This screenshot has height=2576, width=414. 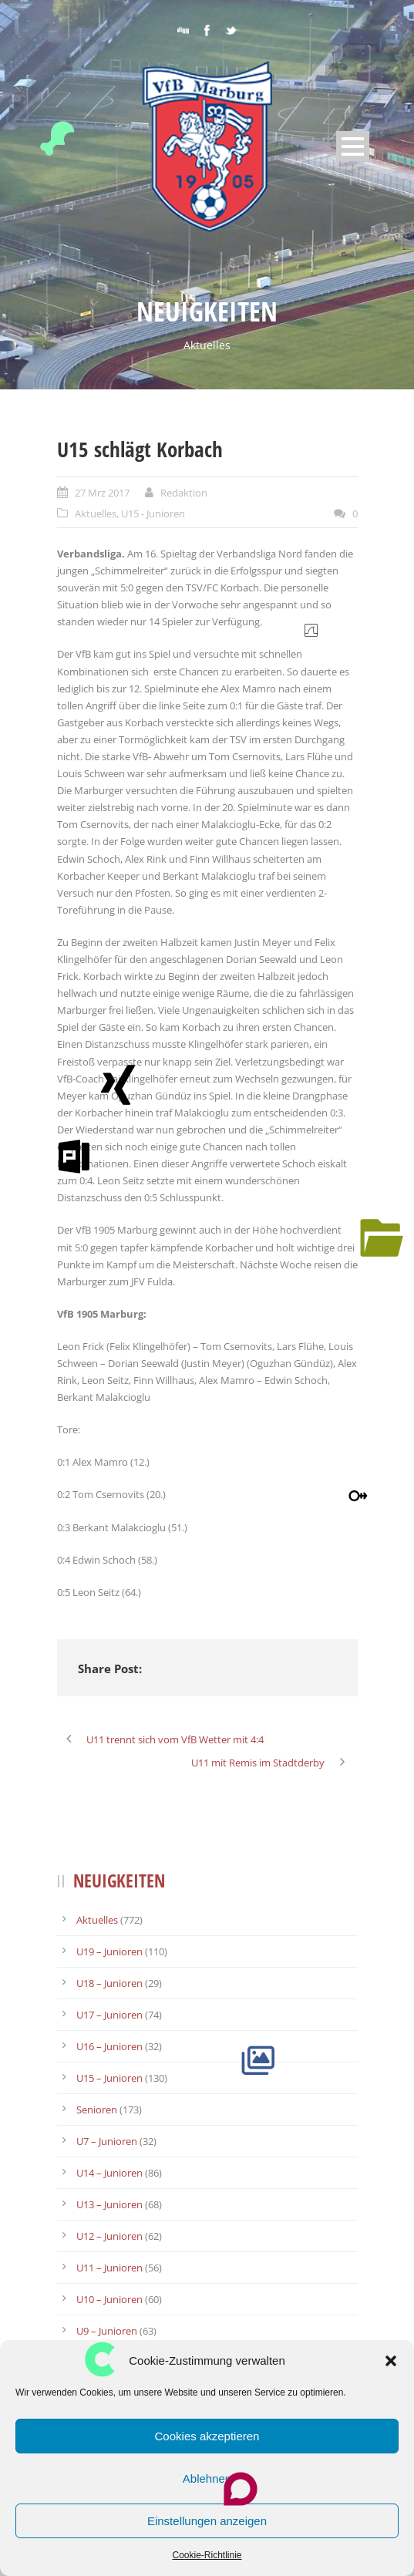 What do you see at coordinates (358, 1496) in the screenshot?
I see `indicates horizontal male gender symbol or masculine orientation` at bounding box center [358, 1496].